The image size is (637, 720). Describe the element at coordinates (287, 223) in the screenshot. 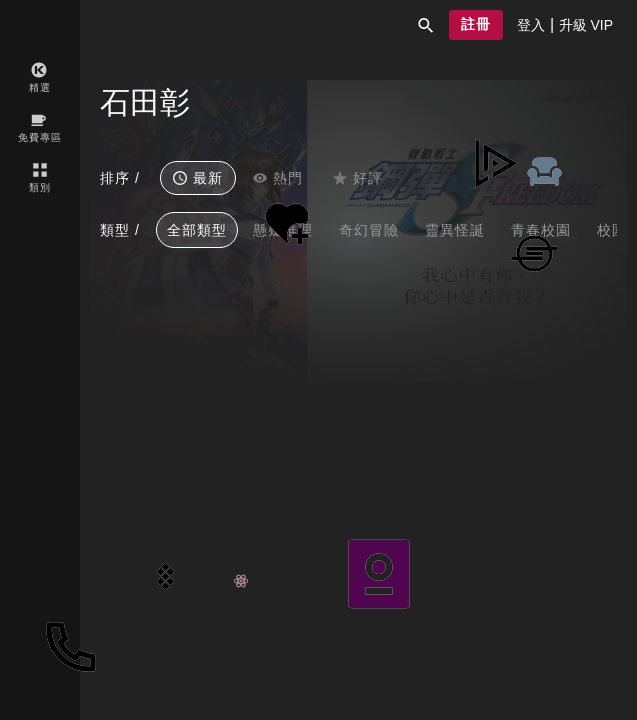

I see `add to favorites` at that location.